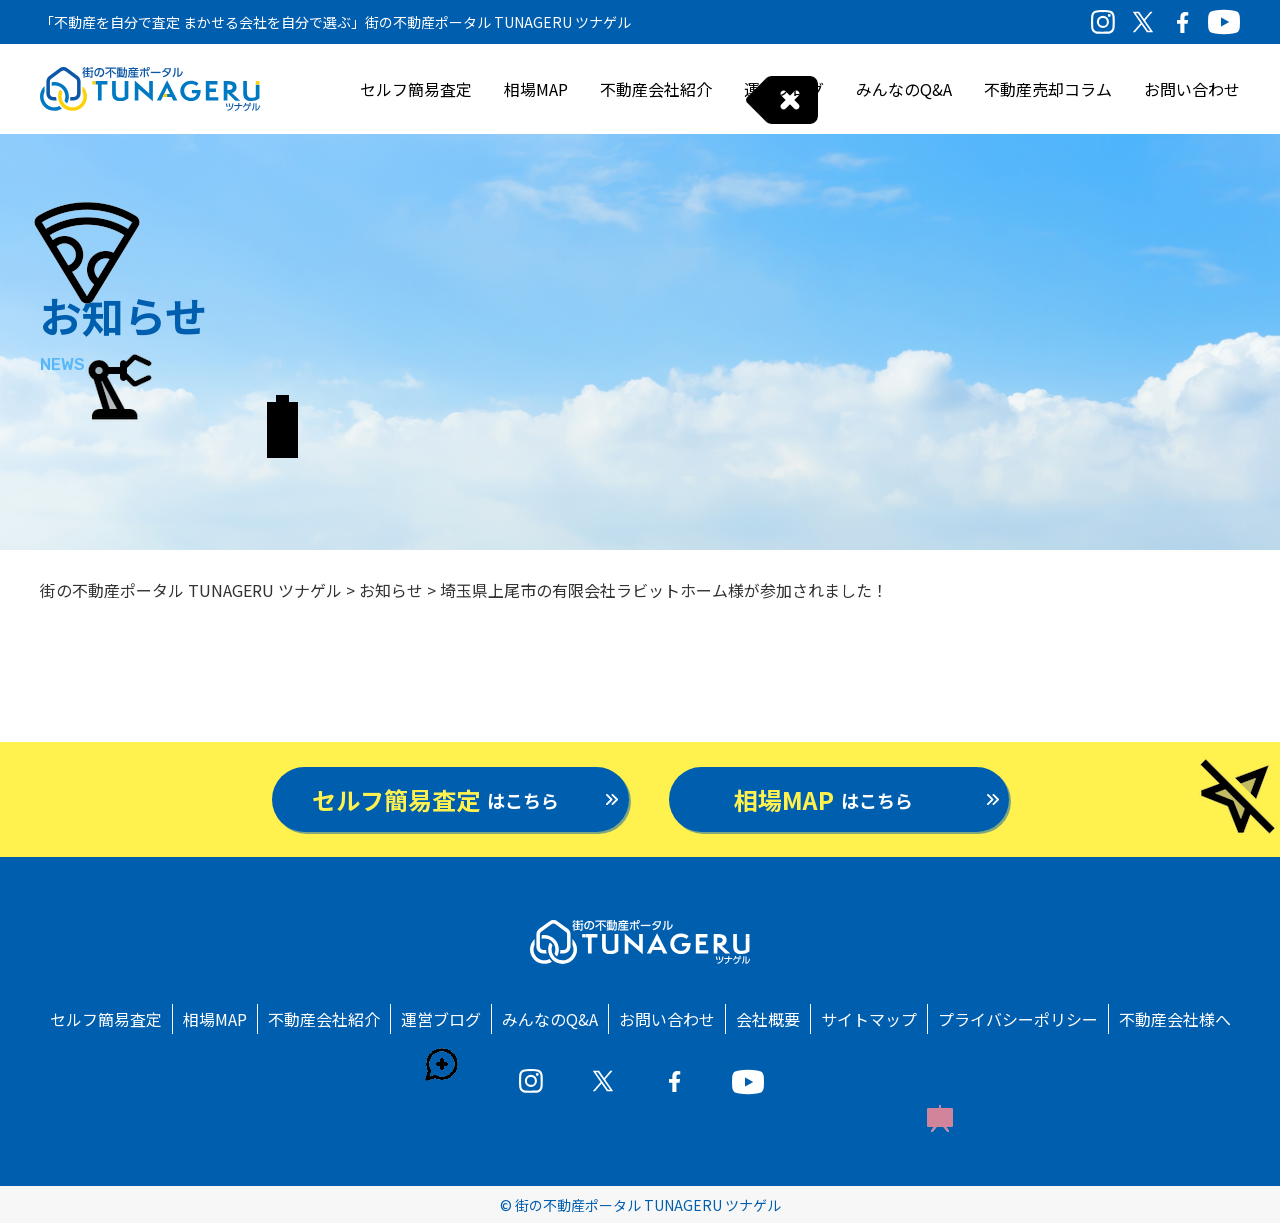  I want to click on add a comment or review to a location, so click(442, 1064).